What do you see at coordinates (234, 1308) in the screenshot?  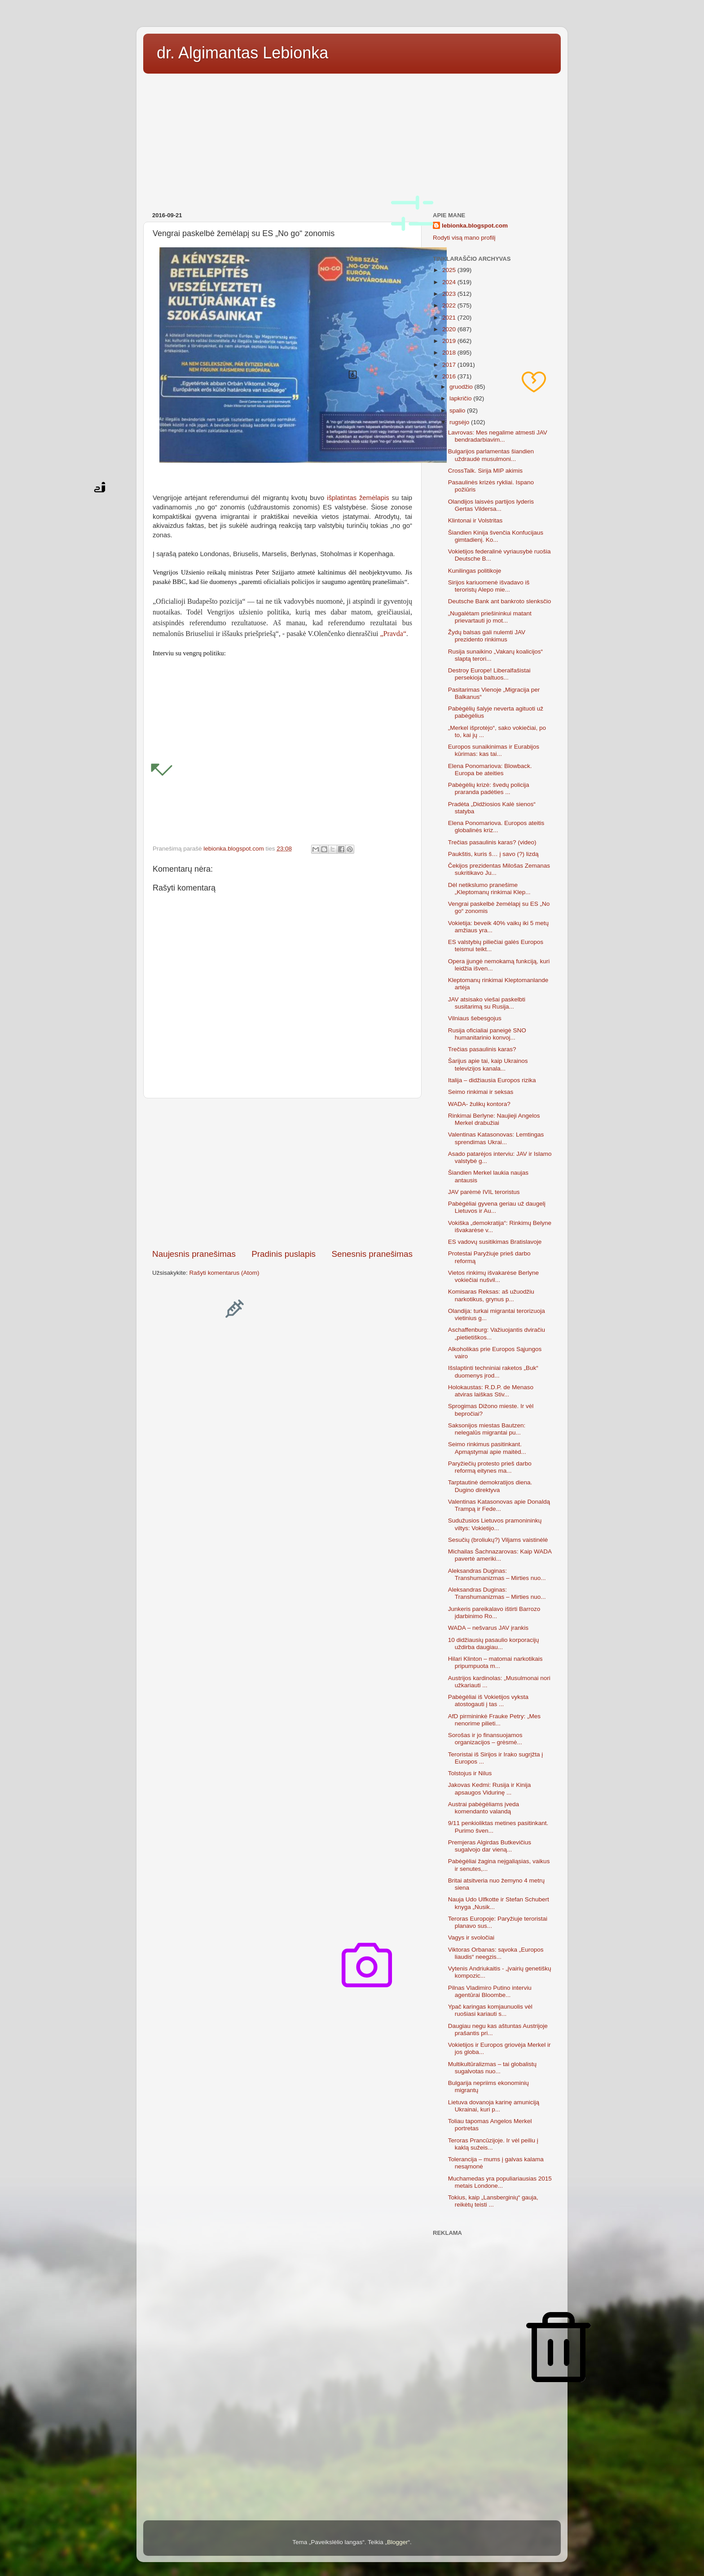 I see `access medical or health information` at bounding box center [234, 1308].